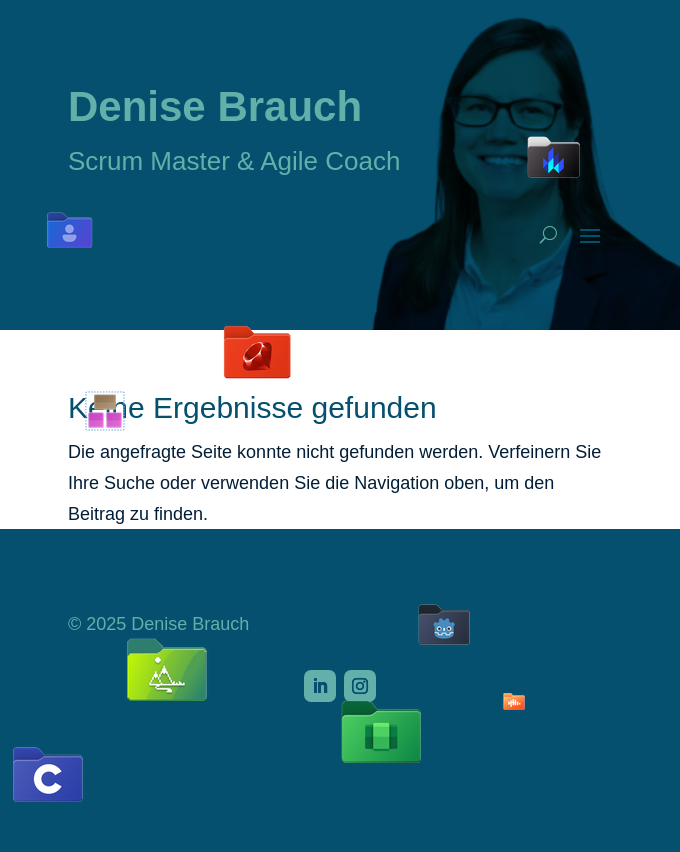  What do you see at coordinates (105, 411) in the screenshot?
I see `select all items in the current view` at bounding box center [105, 411].